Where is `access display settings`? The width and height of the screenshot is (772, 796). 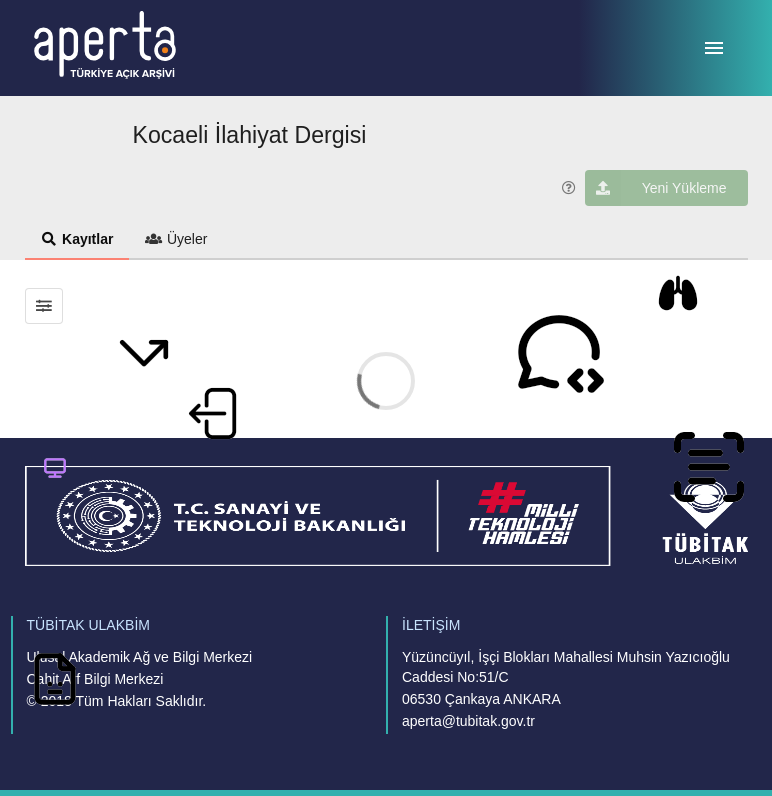
access display settings is located at coordinates (55, 468).